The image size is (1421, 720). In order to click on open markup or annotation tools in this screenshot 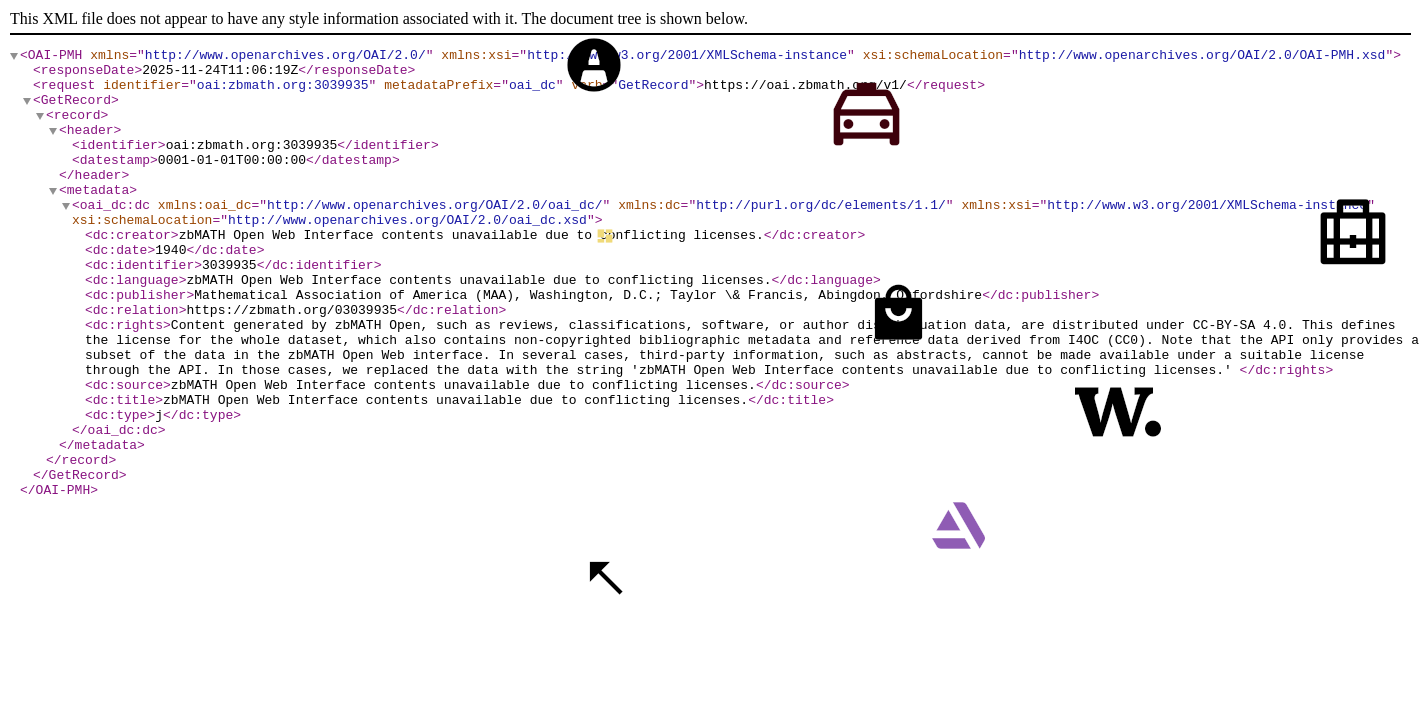, I will do `click(594, 65)`.